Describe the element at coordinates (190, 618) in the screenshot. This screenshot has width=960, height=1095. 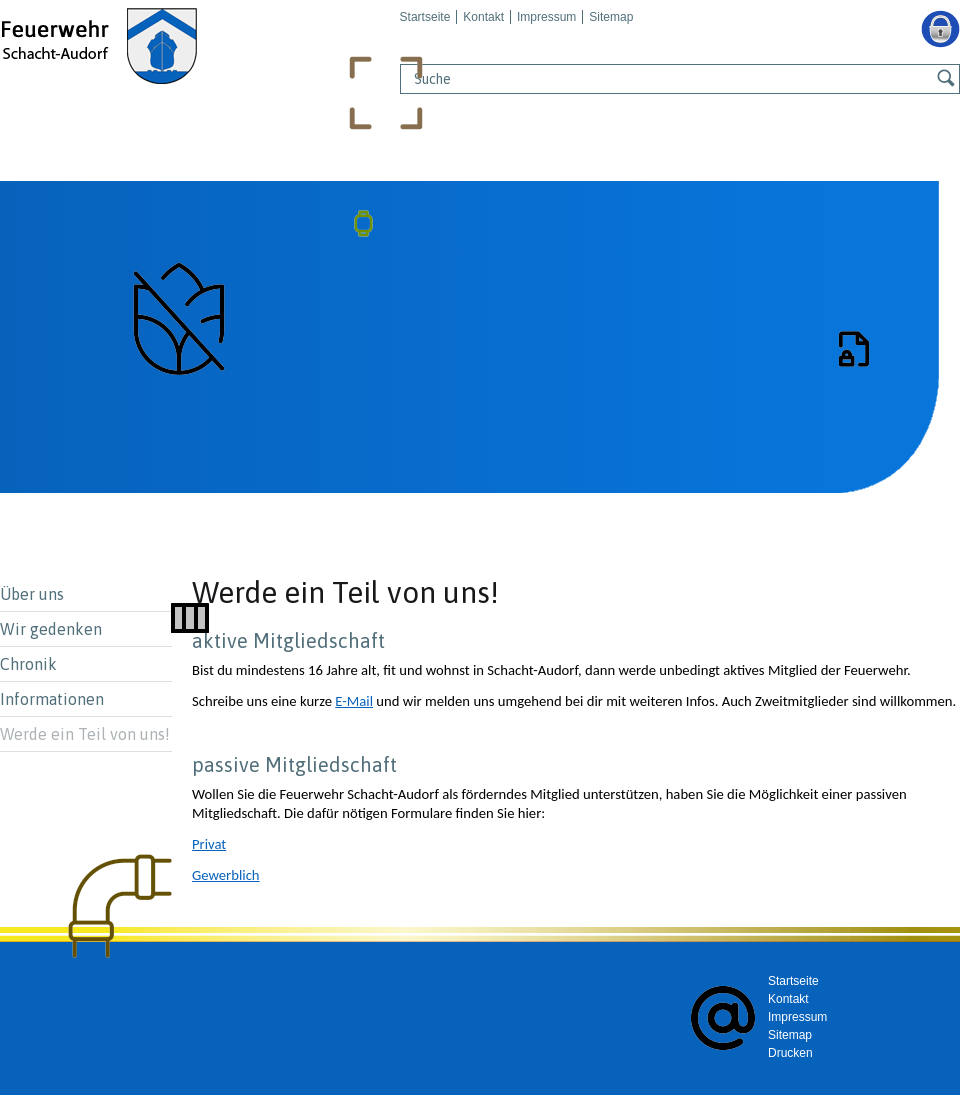
I see `switch to week view in a calendar` at that location.